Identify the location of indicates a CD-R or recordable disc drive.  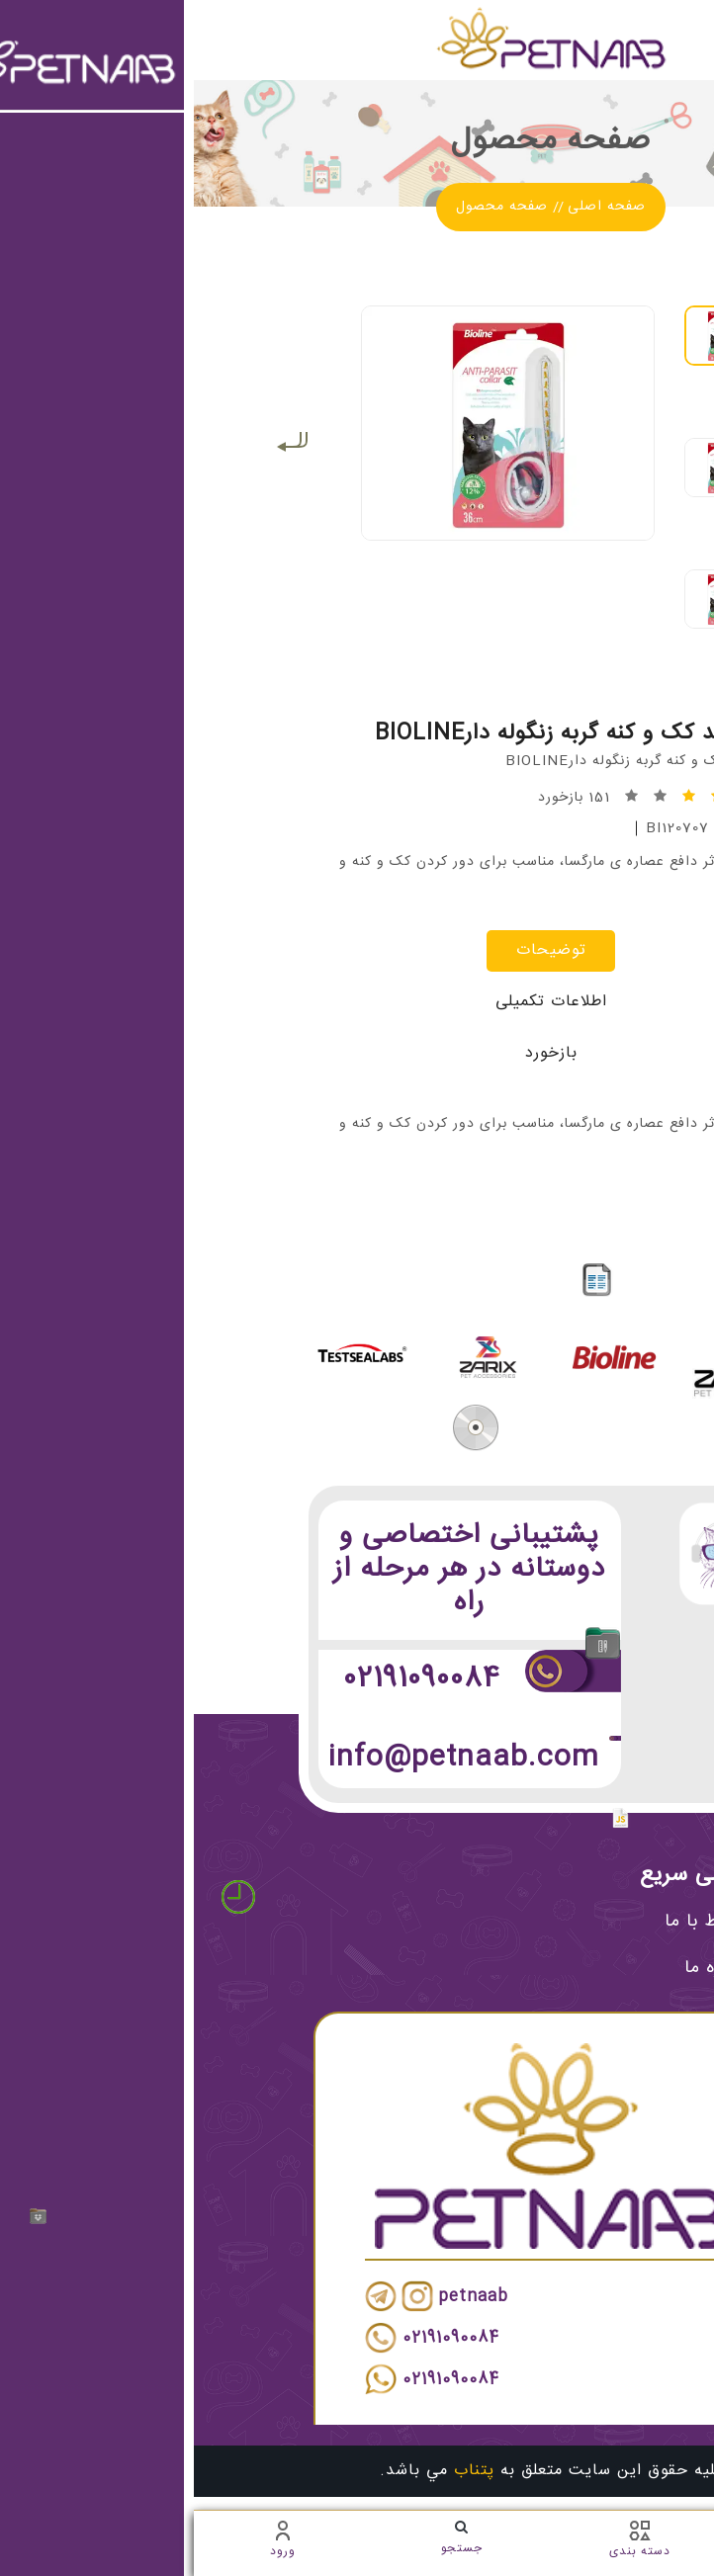
(476, 1427).